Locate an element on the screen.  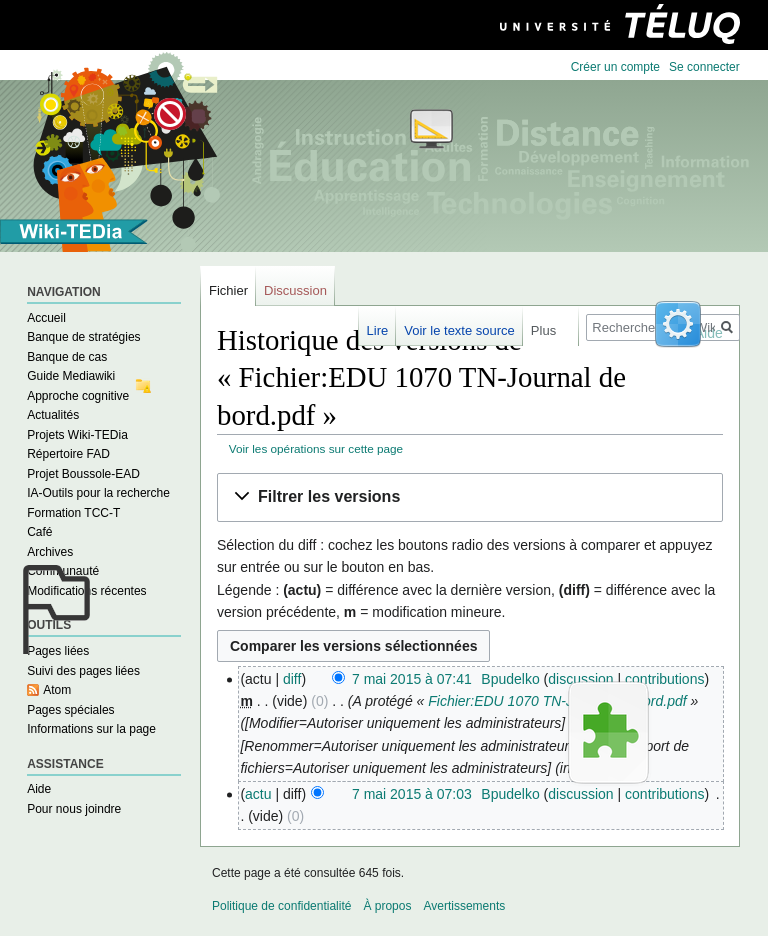
access region or language settings is located at coordinates (56, 609).